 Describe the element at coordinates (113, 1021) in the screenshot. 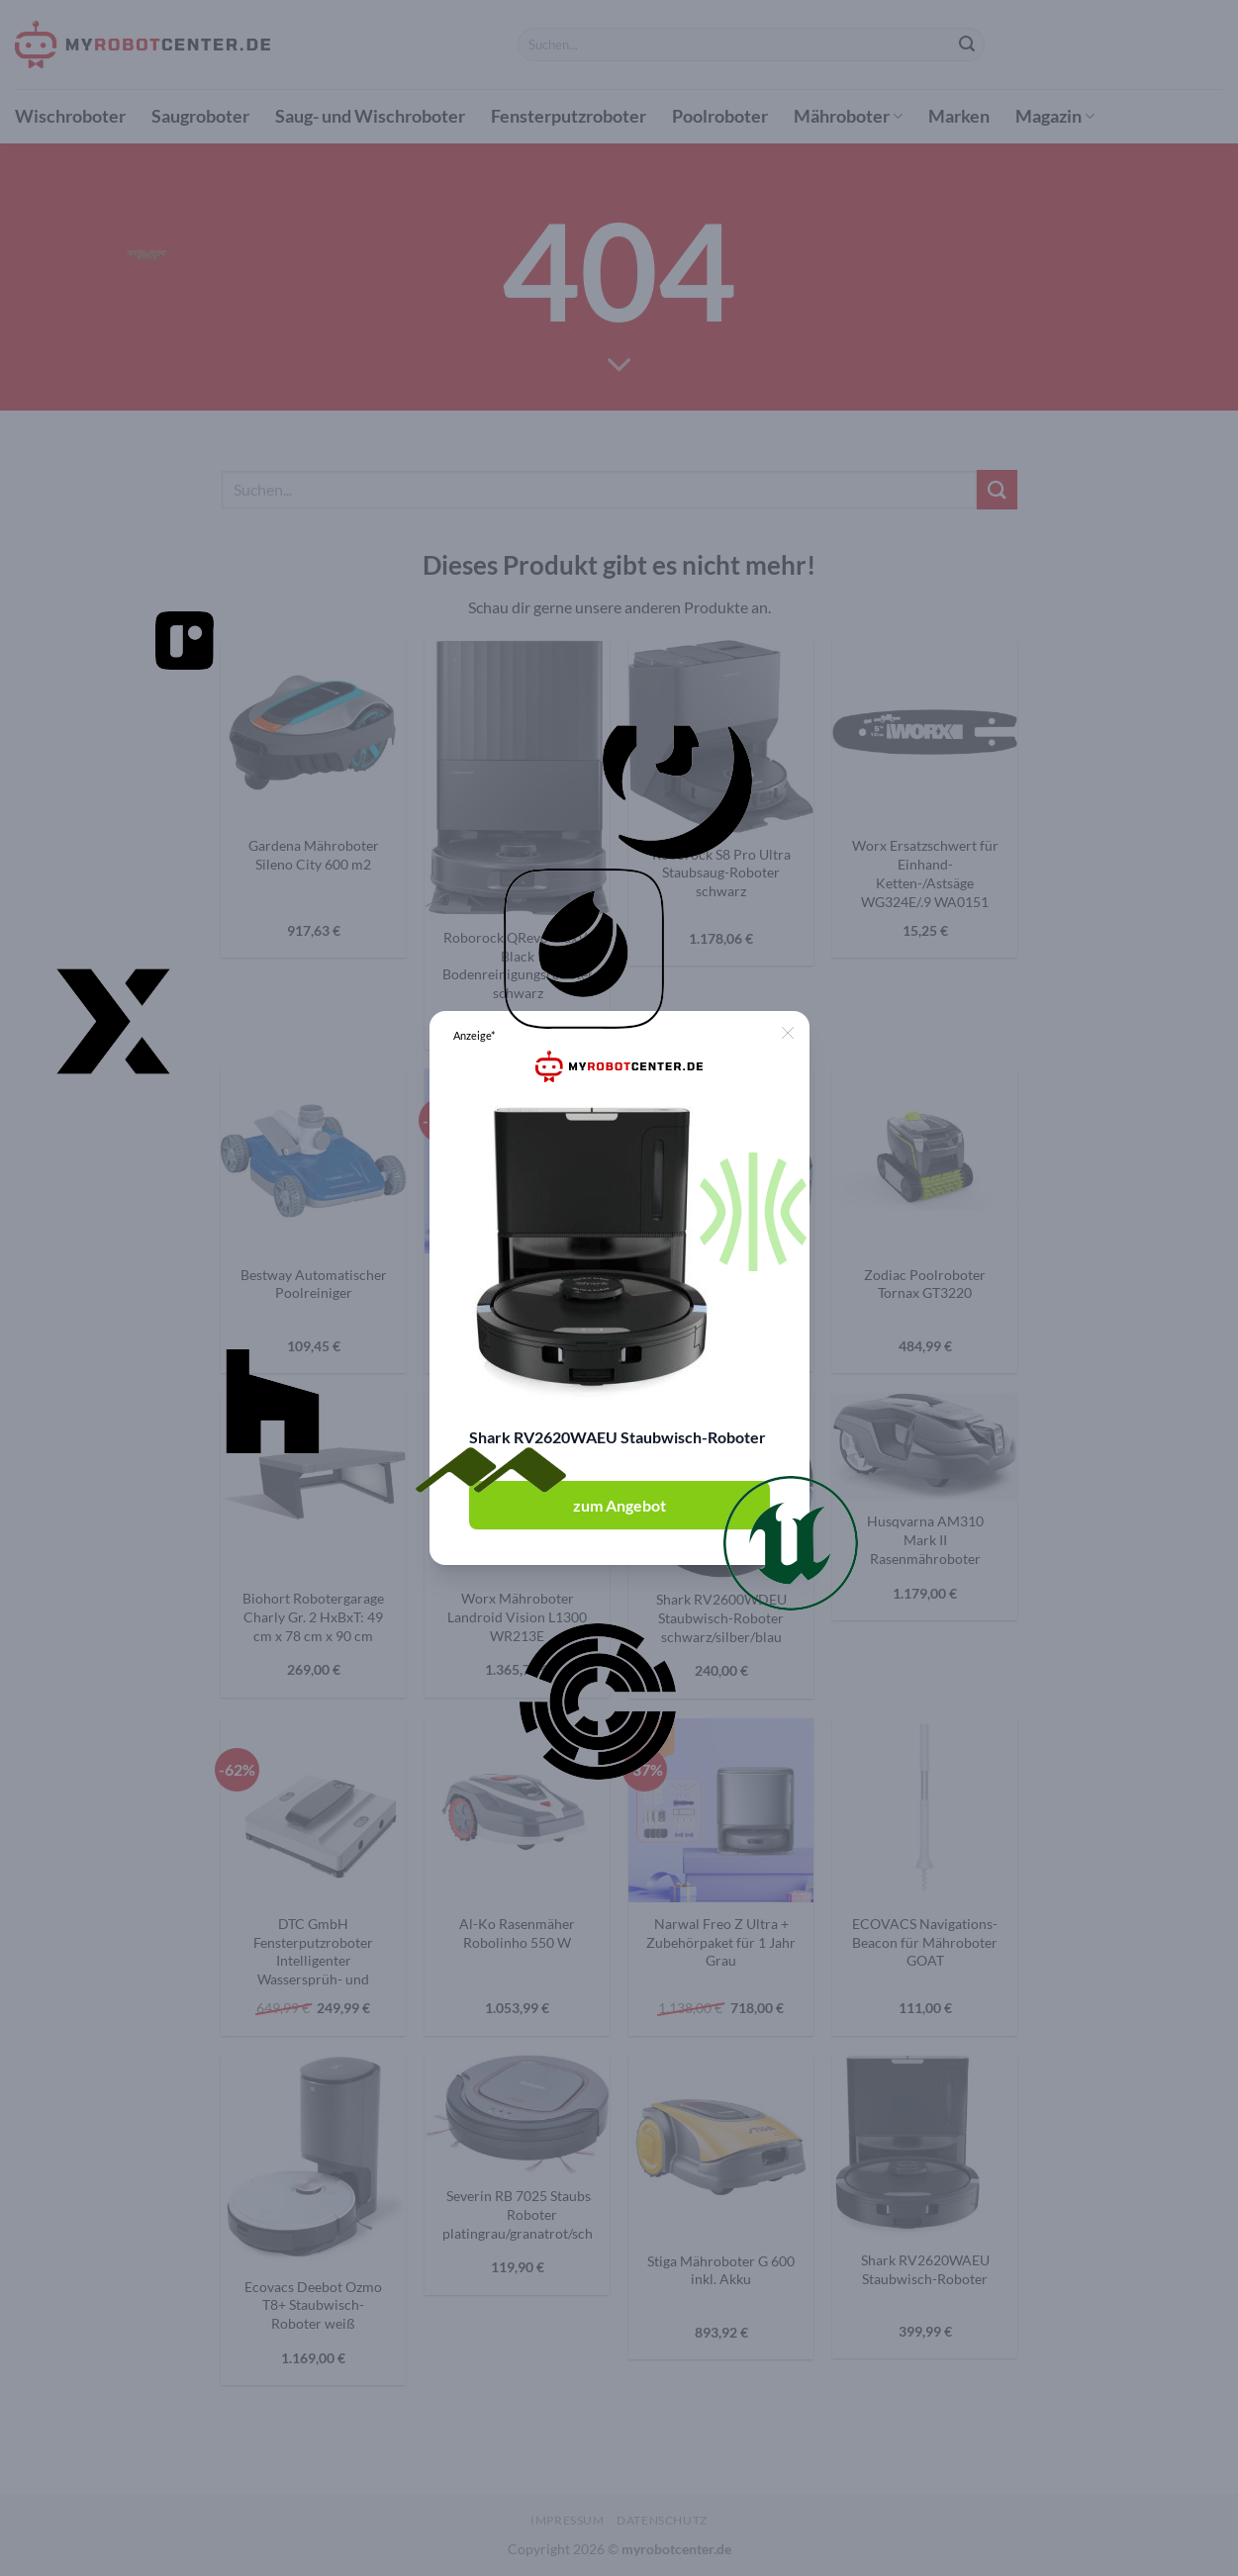

I see `visit experts exchange website` at that location.